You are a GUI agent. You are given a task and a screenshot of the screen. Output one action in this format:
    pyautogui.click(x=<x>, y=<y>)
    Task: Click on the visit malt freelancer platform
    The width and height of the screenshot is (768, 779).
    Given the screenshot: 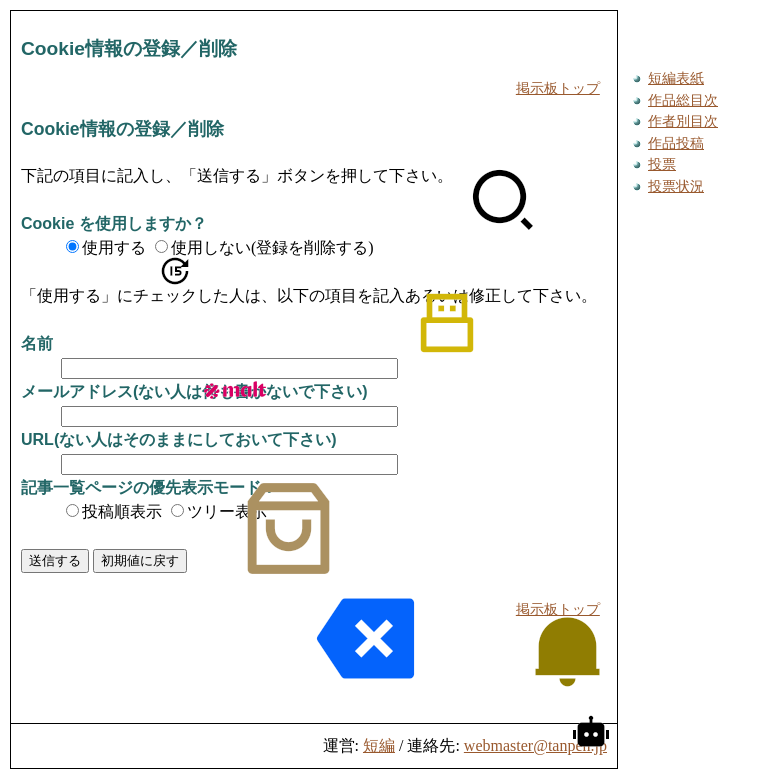 What is the action you would take?
    pyautogui.click(x=235, y=390)
    